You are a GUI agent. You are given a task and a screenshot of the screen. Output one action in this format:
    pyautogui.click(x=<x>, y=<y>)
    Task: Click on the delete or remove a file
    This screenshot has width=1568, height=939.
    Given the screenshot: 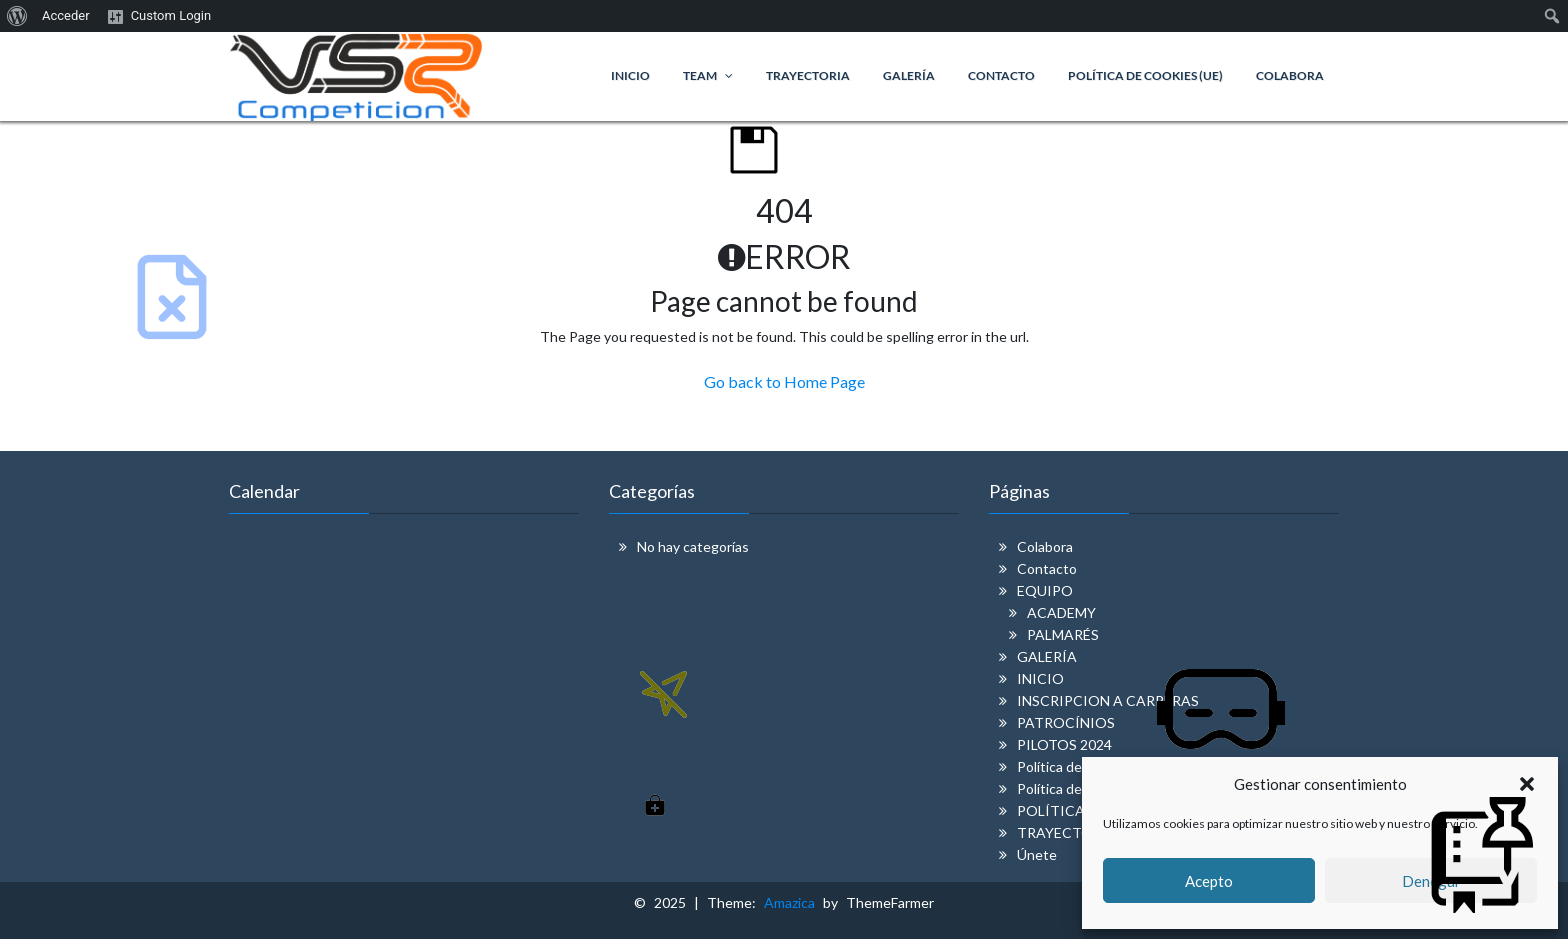 What is the action you would take?
    pyautogui.click(x=172, y=297)
    